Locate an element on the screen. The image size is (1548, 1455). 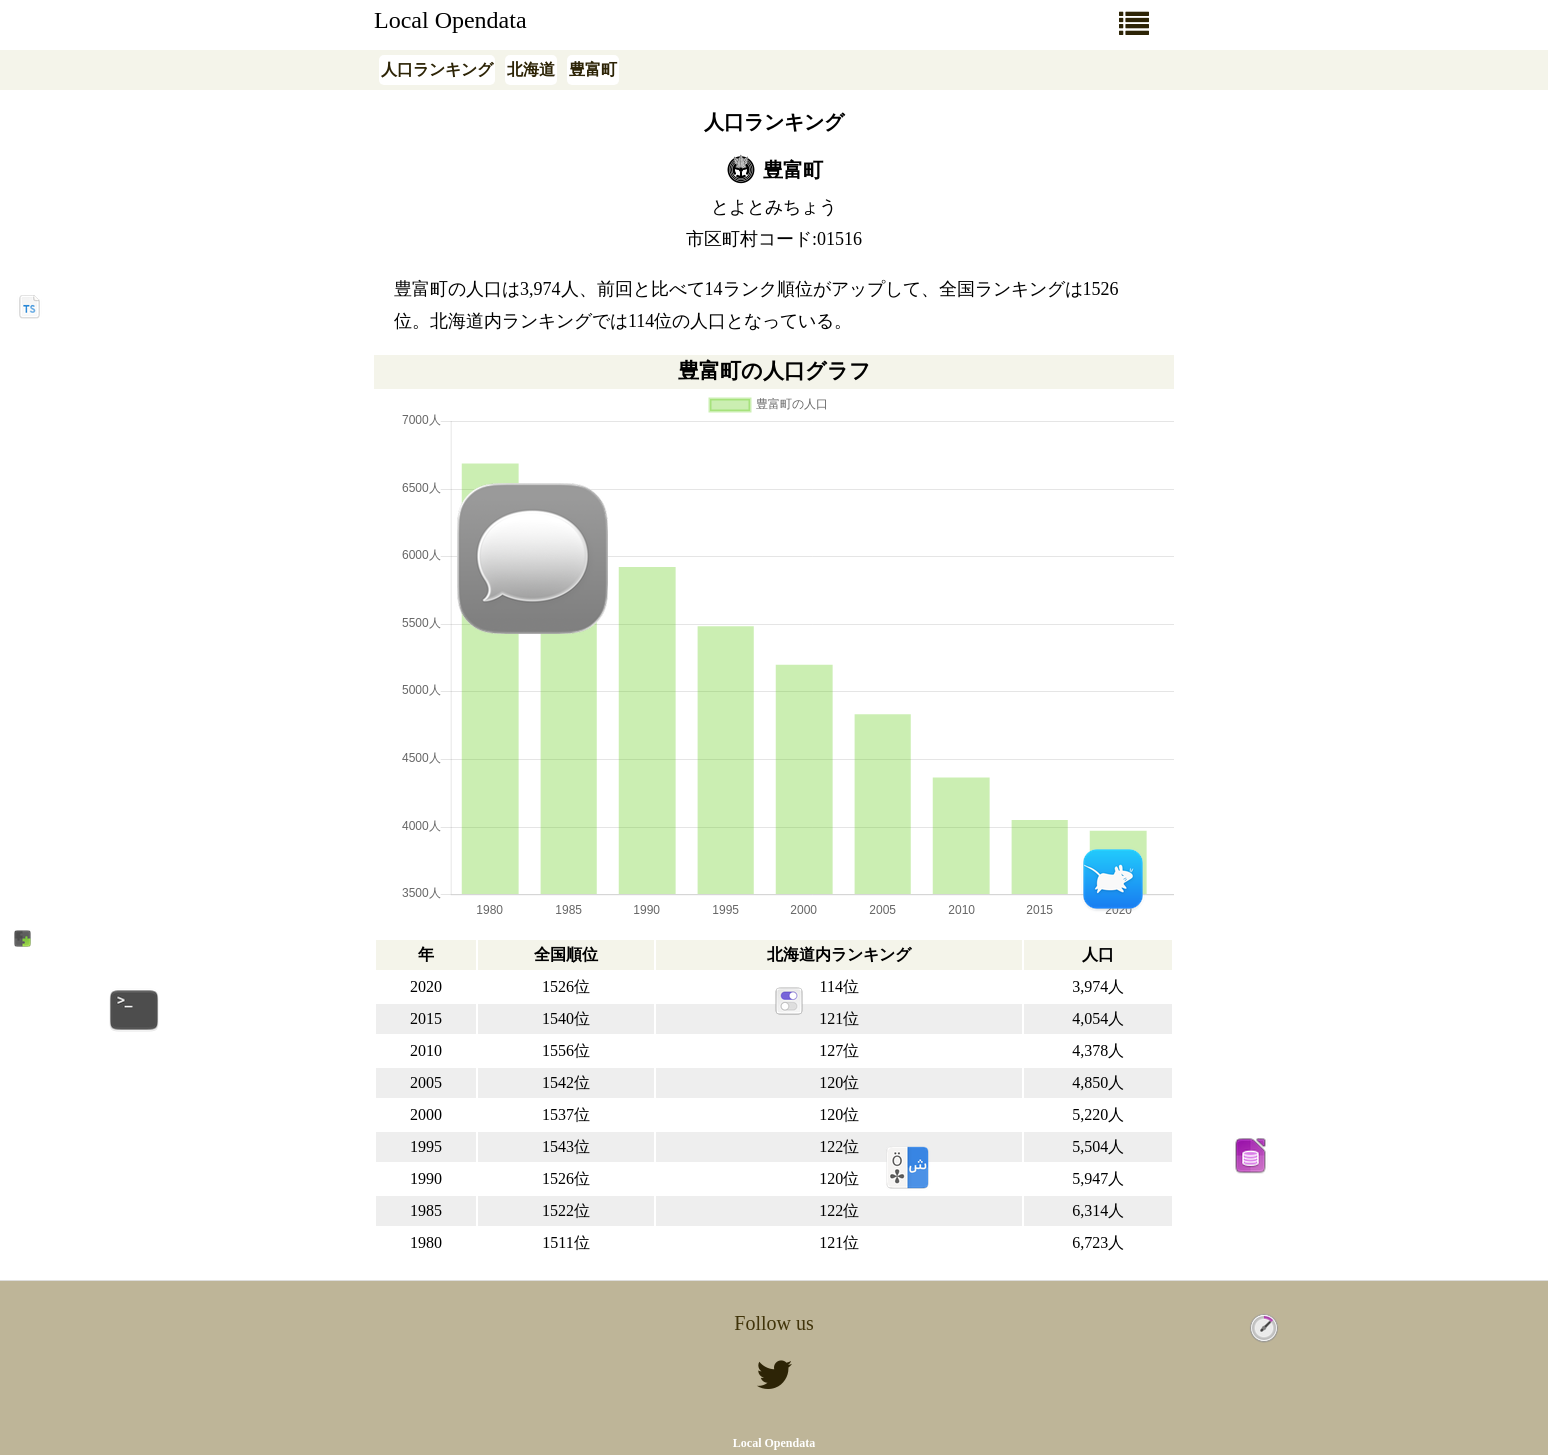
open the terminal application is located at coordinates (134, 1010).